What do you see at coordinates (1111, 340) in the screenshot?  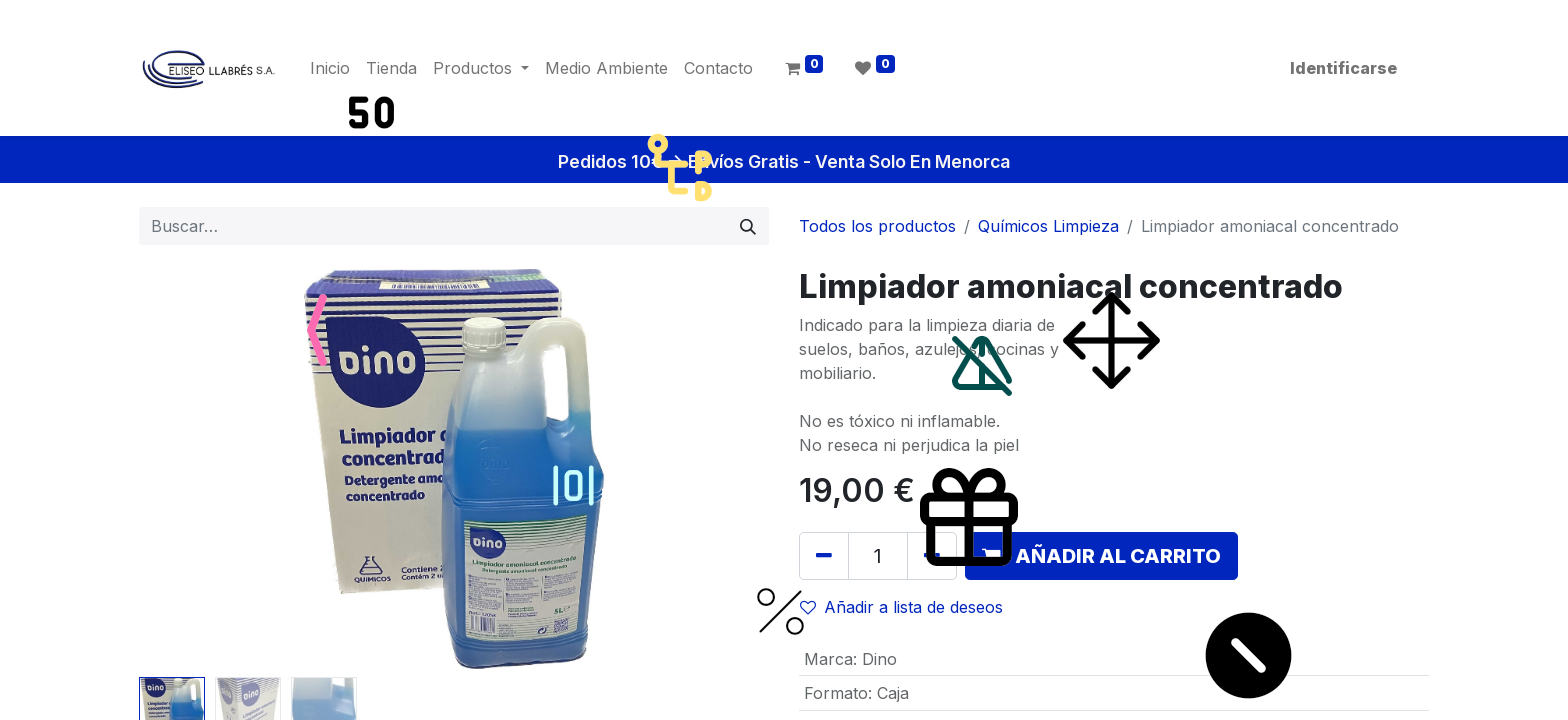 I see `move or reposition an element` at bounding box center [1111, 340].